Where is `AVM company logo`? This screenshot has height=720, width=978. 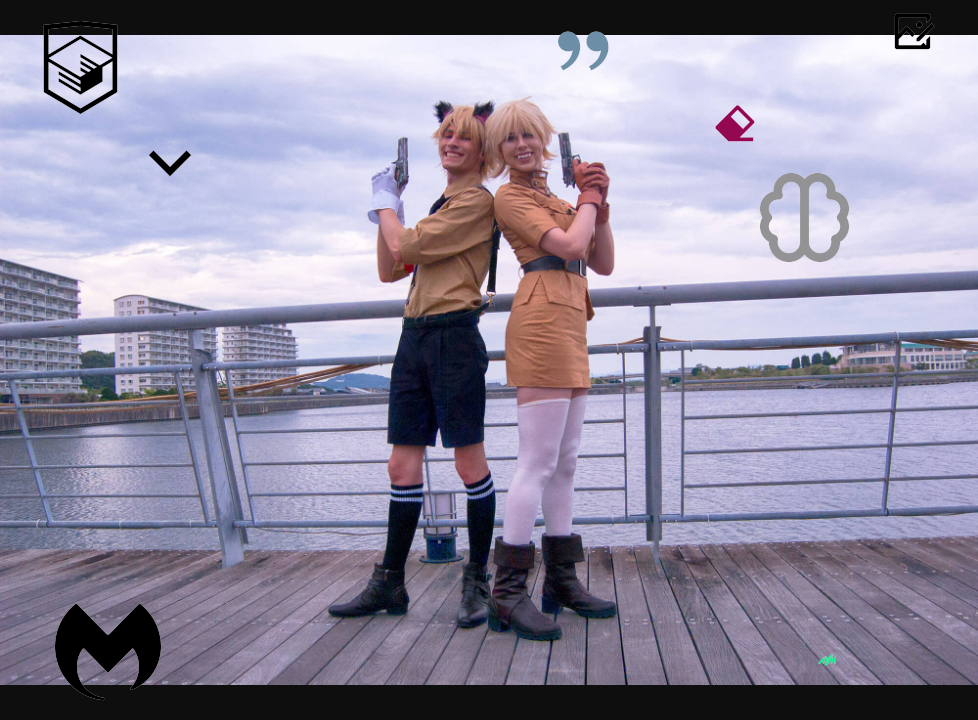 AVM company logo is located at coordinates (827, 660).